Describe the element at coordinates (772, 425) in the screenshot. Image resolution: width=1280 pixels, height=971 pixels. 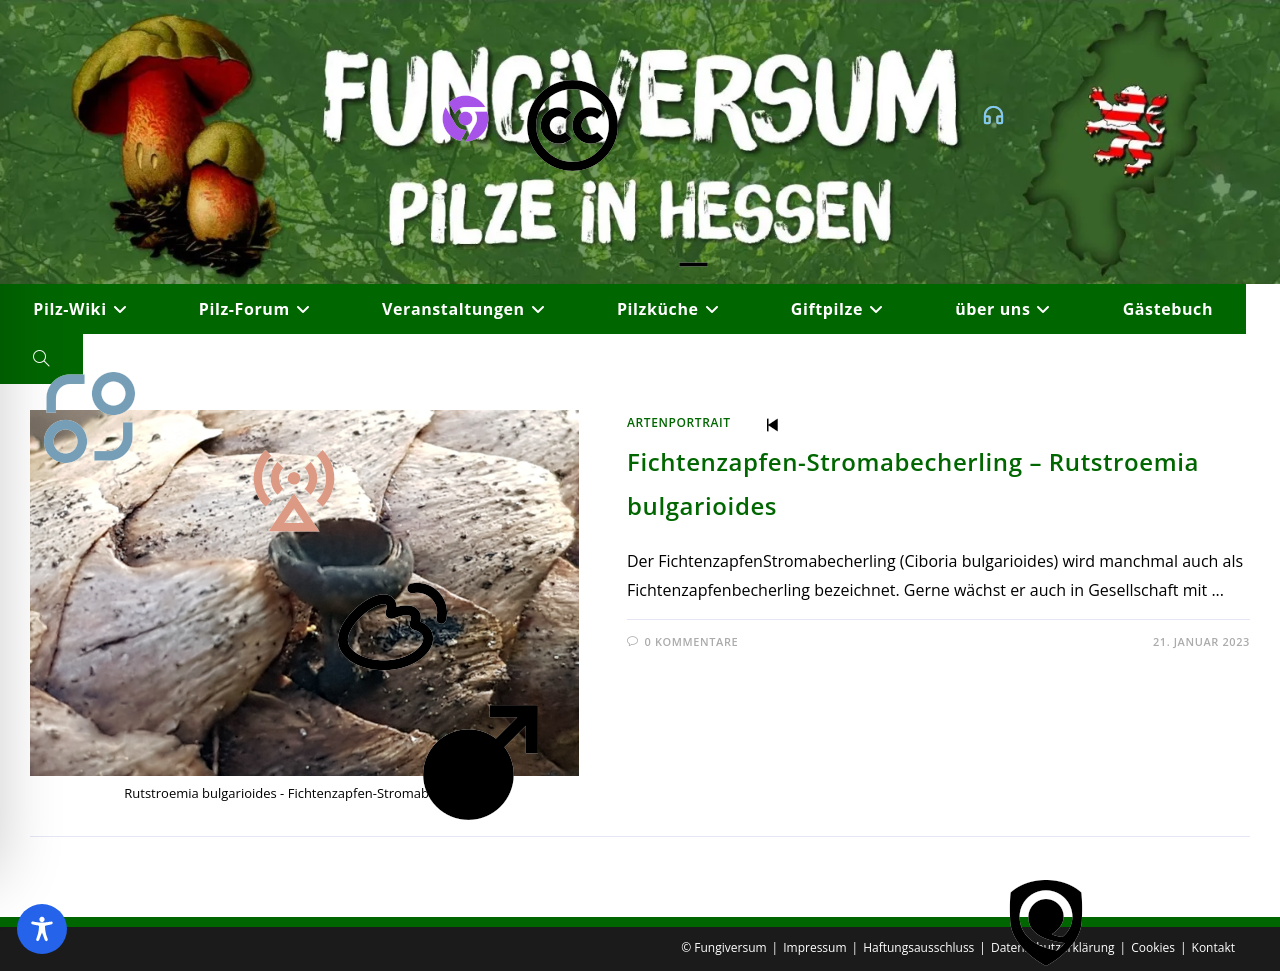
I see `skip to previous track` at that location.